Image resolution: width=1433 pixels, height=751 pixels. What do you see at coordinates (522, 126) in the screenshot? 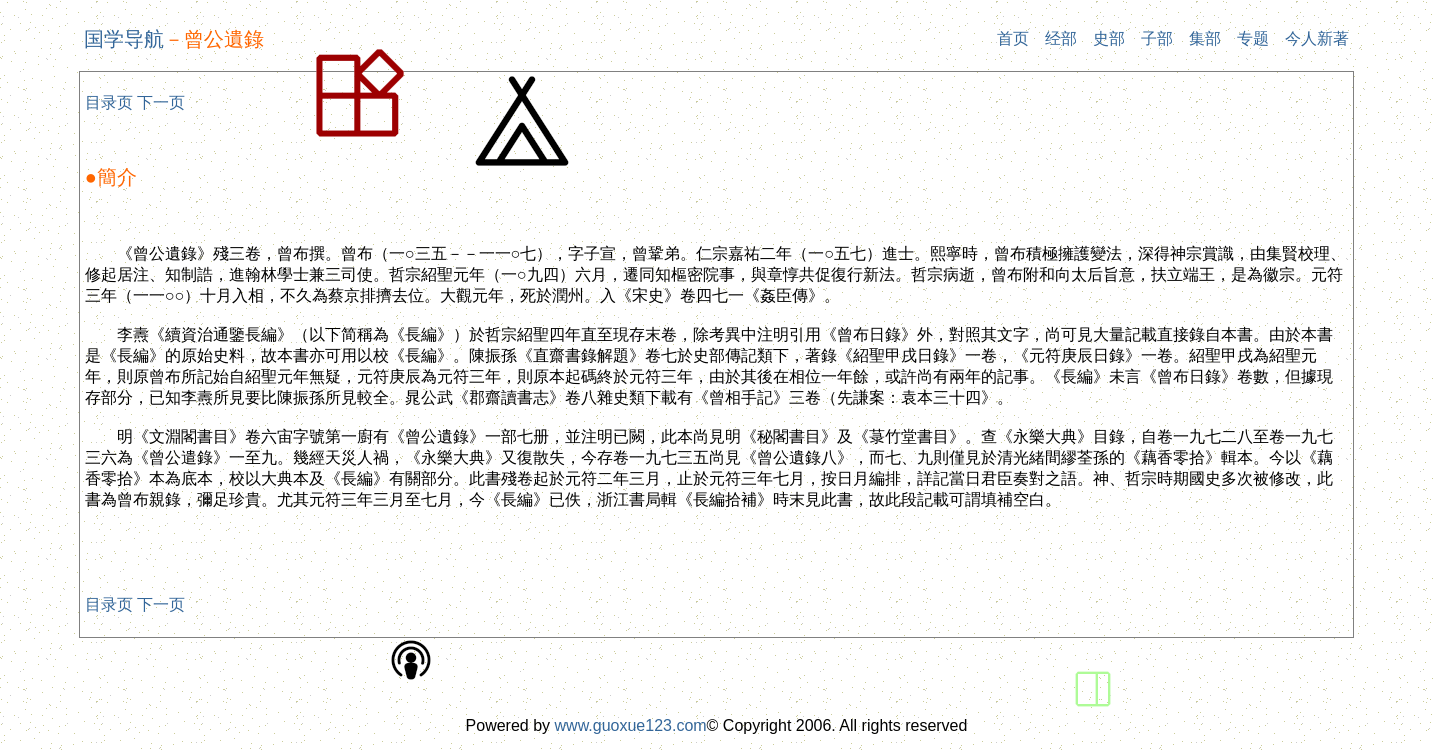
I see `view camping or outdoor accommodations` at bounding box center [522, 126].